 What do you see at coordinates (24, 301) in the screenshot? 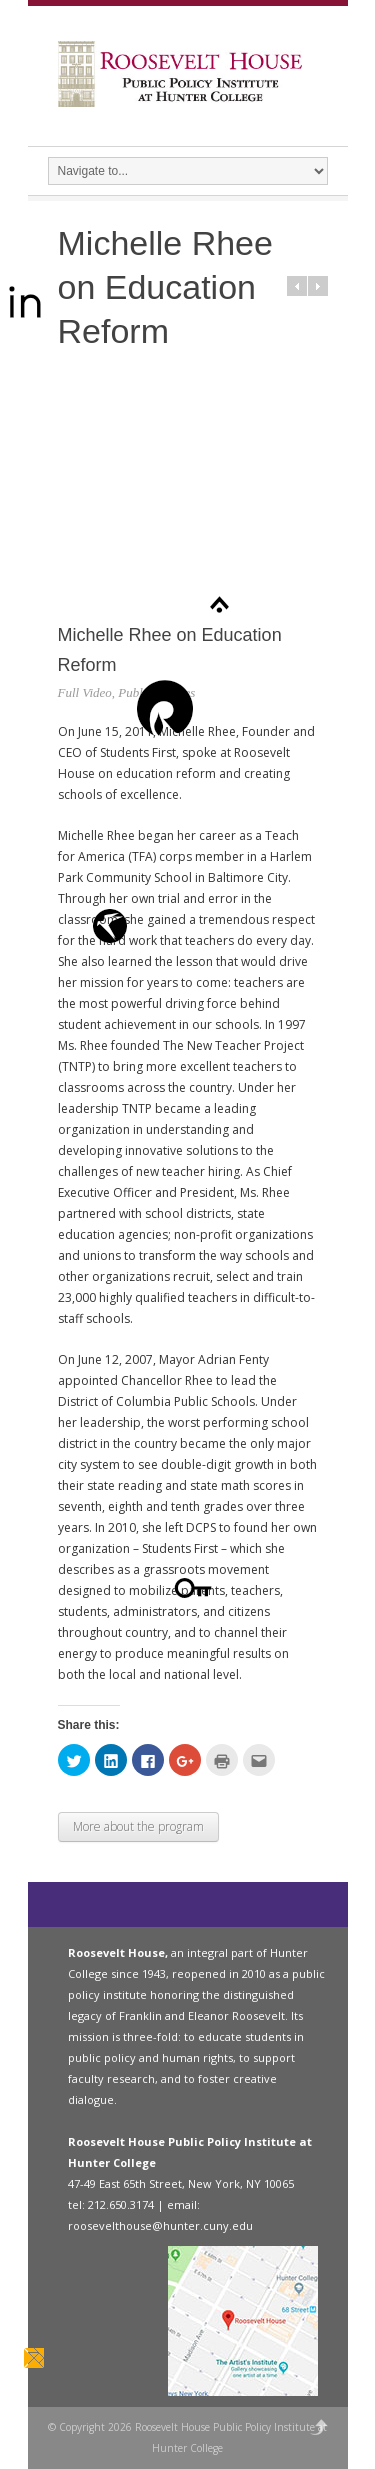
I see `connect with LinkedIn` at bounding box center [24, 301].